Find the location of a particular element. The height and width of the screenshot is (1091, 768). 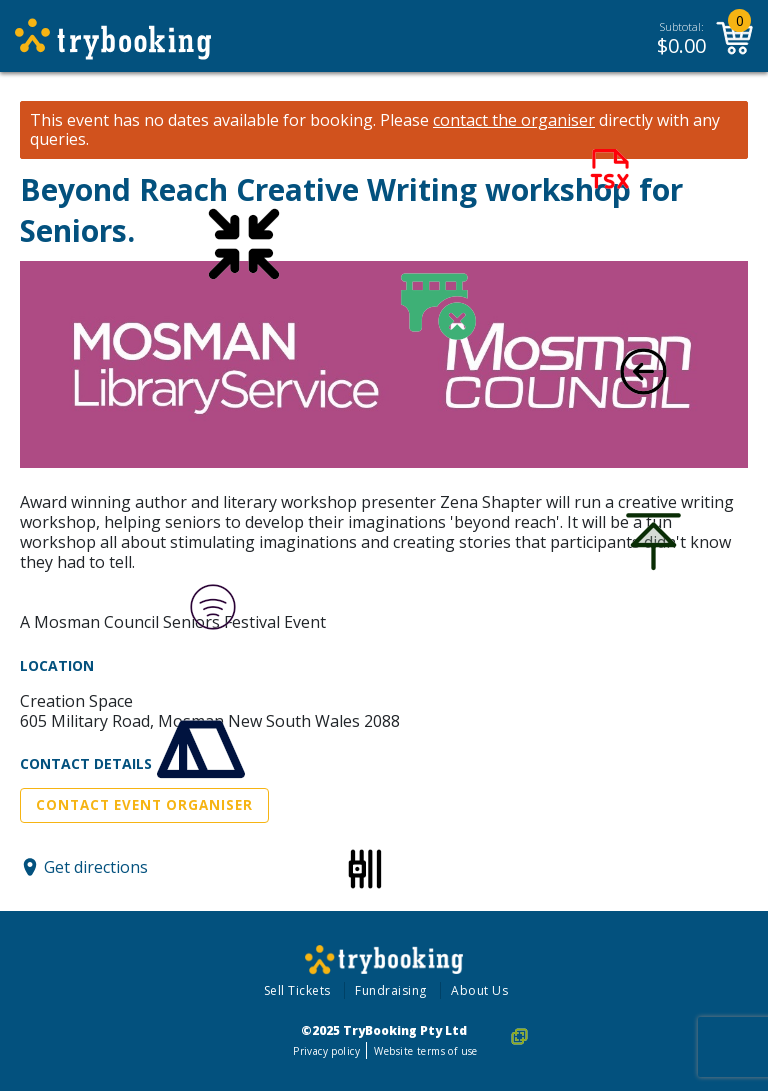

move item to top of list is located at coordinates (653, 540).